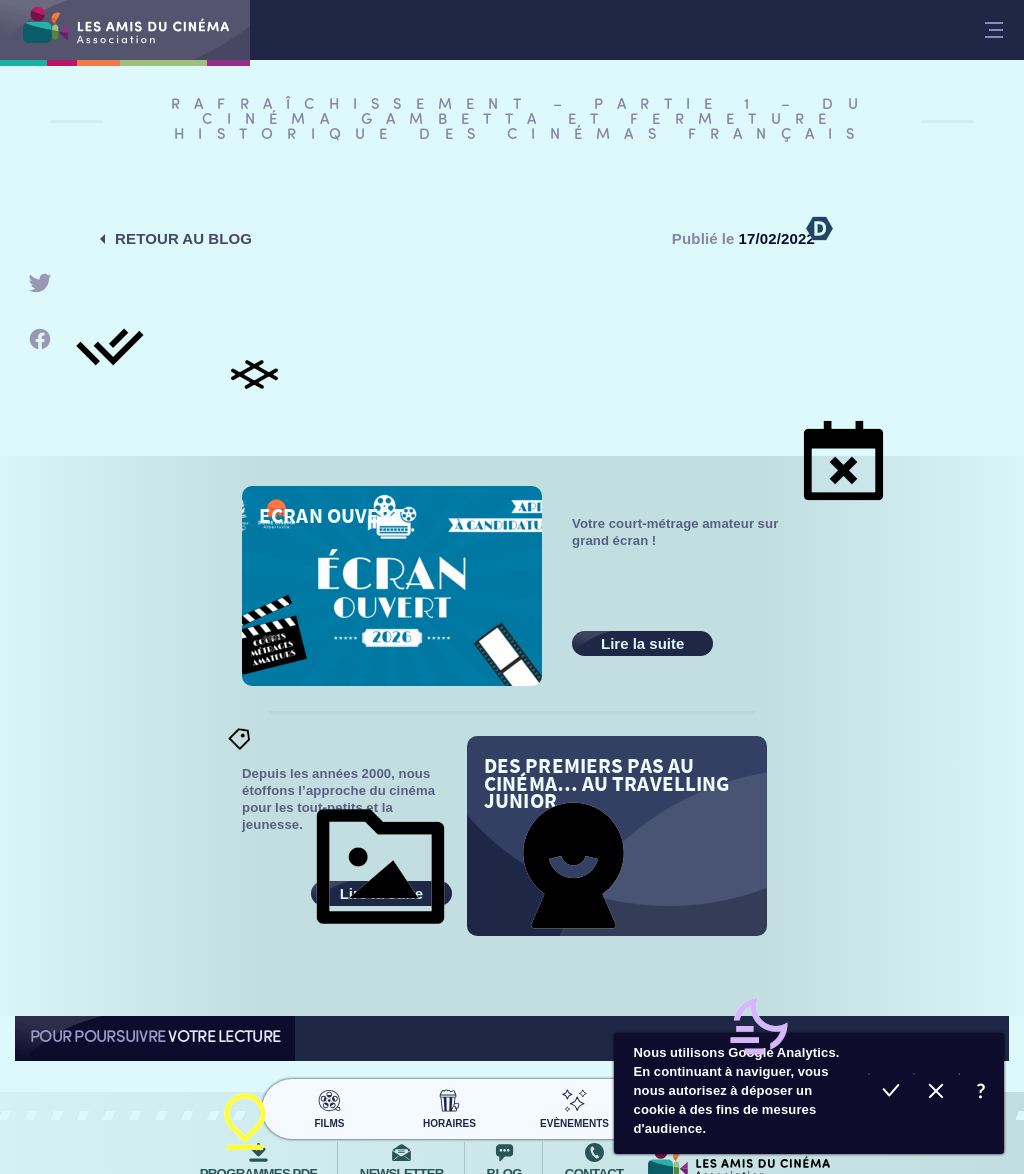 This screenshot has height=1174, width=1024. Describe the element at coordinates (843, 464) in the screenshot. I see `cancel or delete a calendar event` at that location.